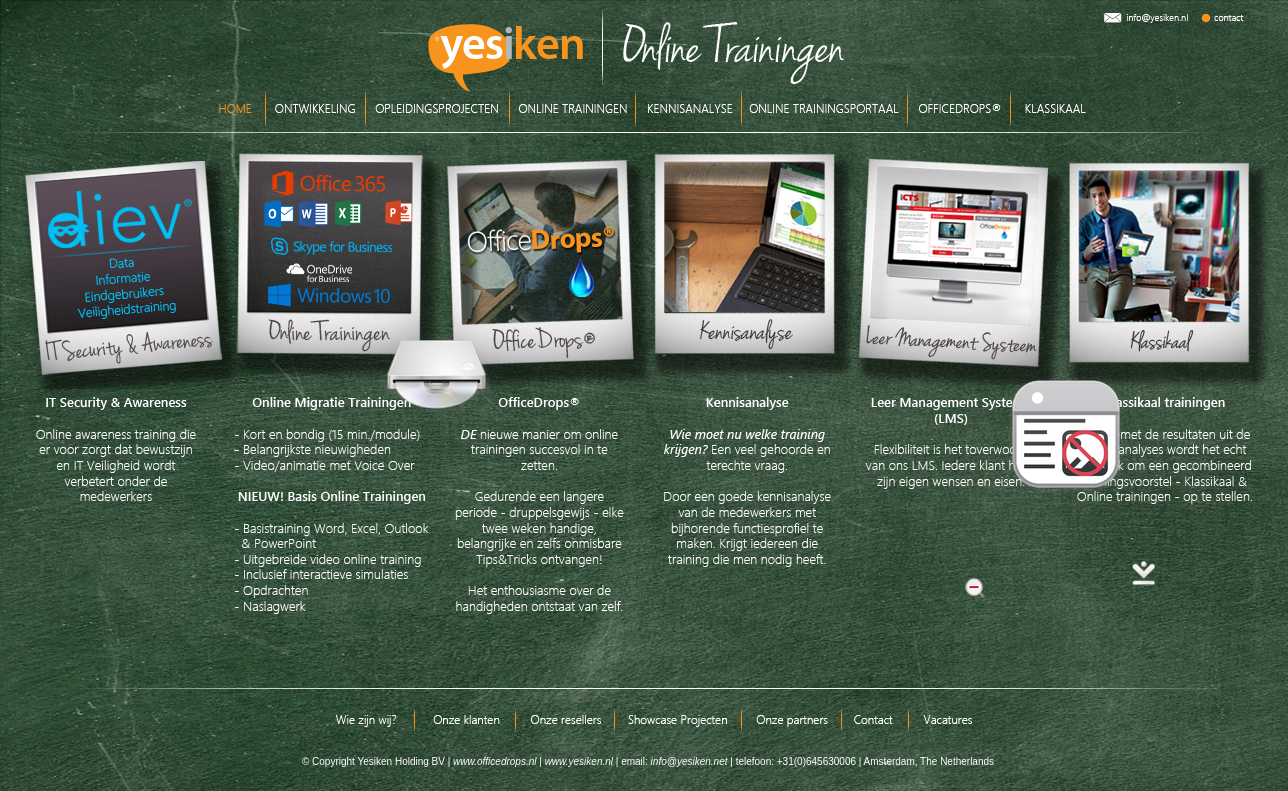 Image resolution: width=1288 pixels, height=791 pixels. What do you see at coordinates (1066, 436) in the screenshot?
I see `access ad blocker settings in your web browser` at bounding box center [1066, 436].